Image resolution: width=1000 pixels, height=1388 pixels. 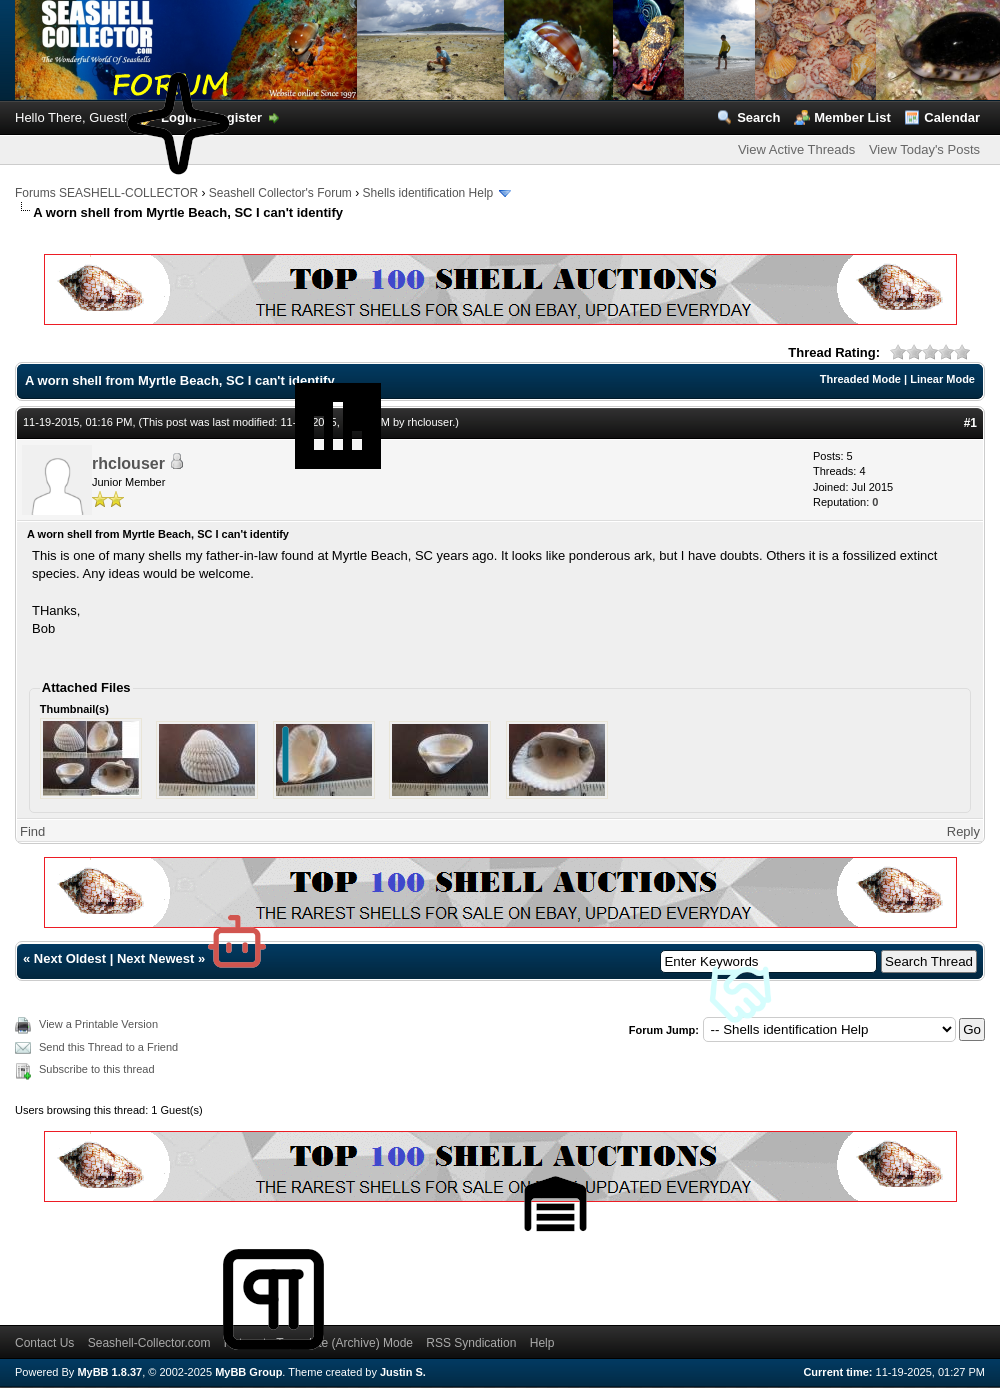 I want to click on toggle paragraph formatting marks, so click(x=273, y=1299).